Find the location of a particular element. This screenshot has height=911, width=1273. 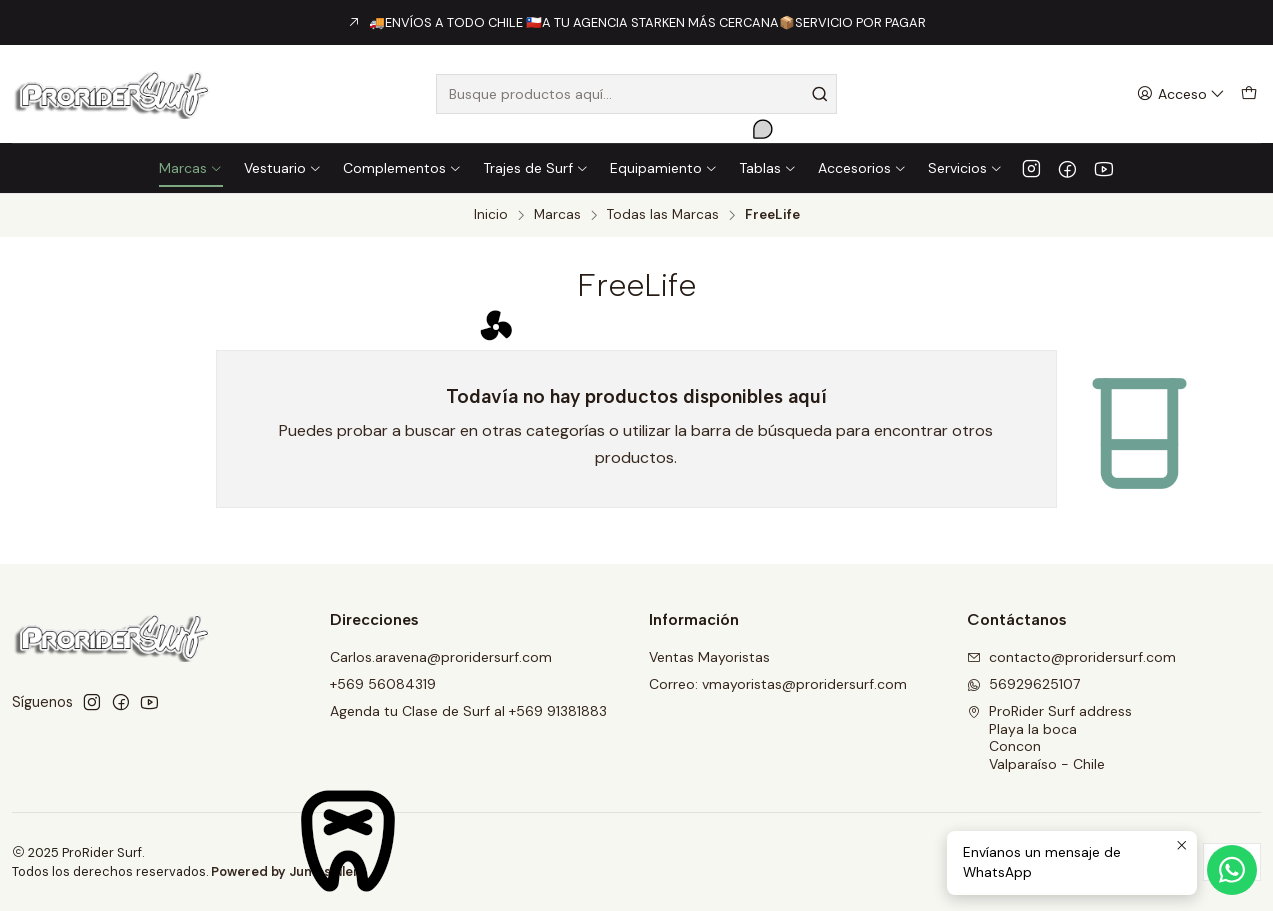

open chat or messaging is located at coordinates (762, 129).